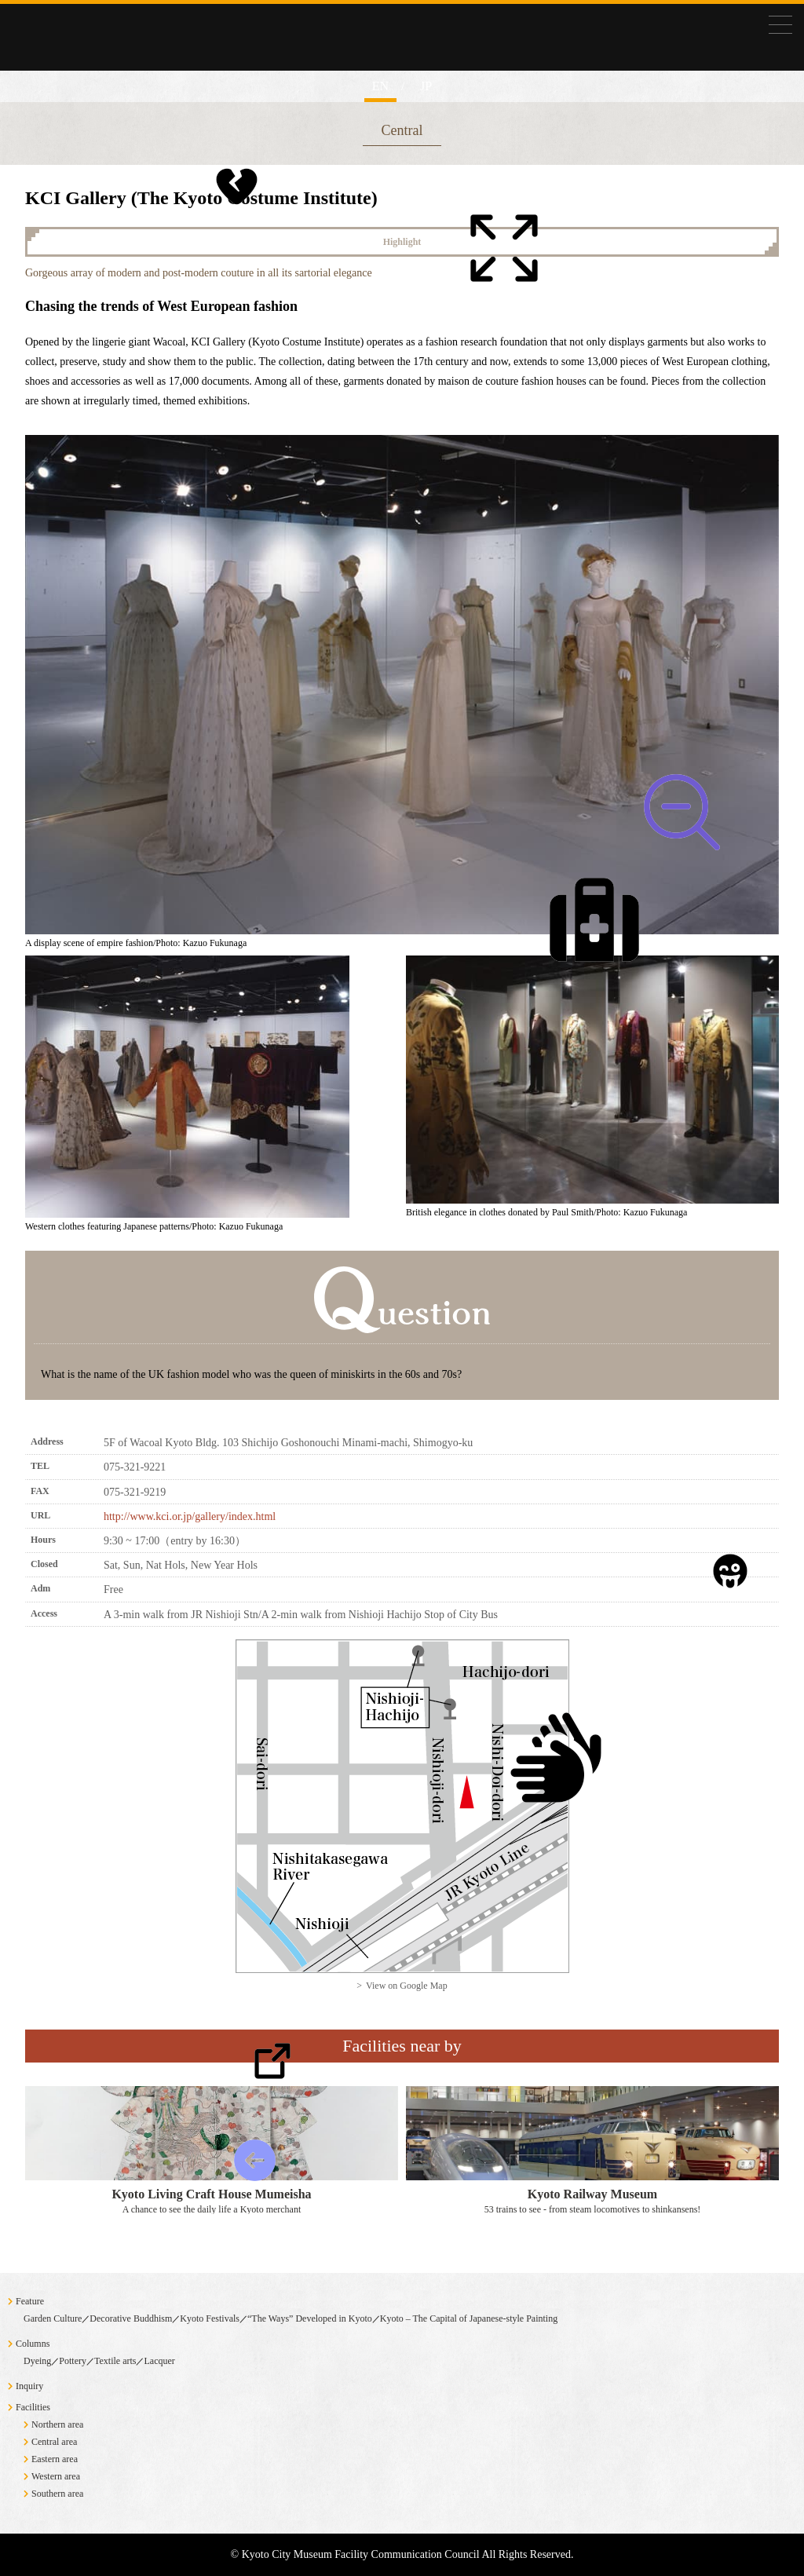 The height and width of the screenshot is (2576, 804). What do you see at coordinates (594, 923) in the screenshot?
I see `access health or medical services` at bounding box center [594, 923].